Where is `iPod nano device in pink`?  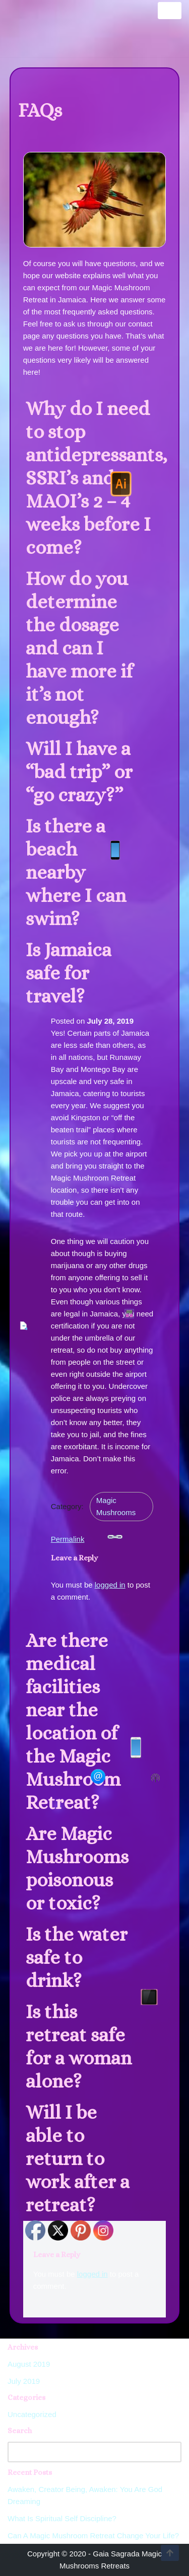 iPod nano device in pink is located at coordinates (149, 1997).